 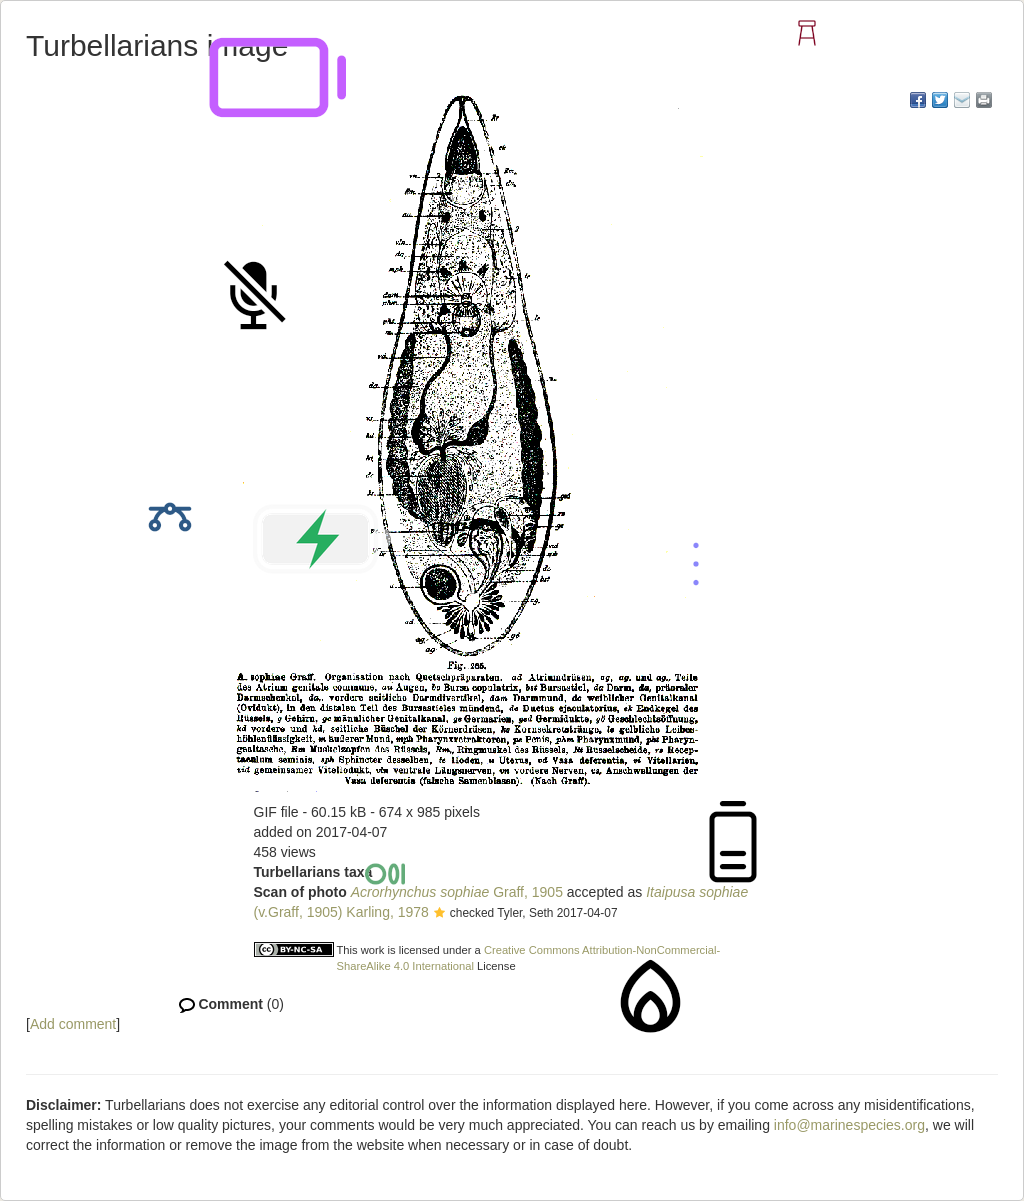 I want to click on open more options menu, so click(x=696, y=564).